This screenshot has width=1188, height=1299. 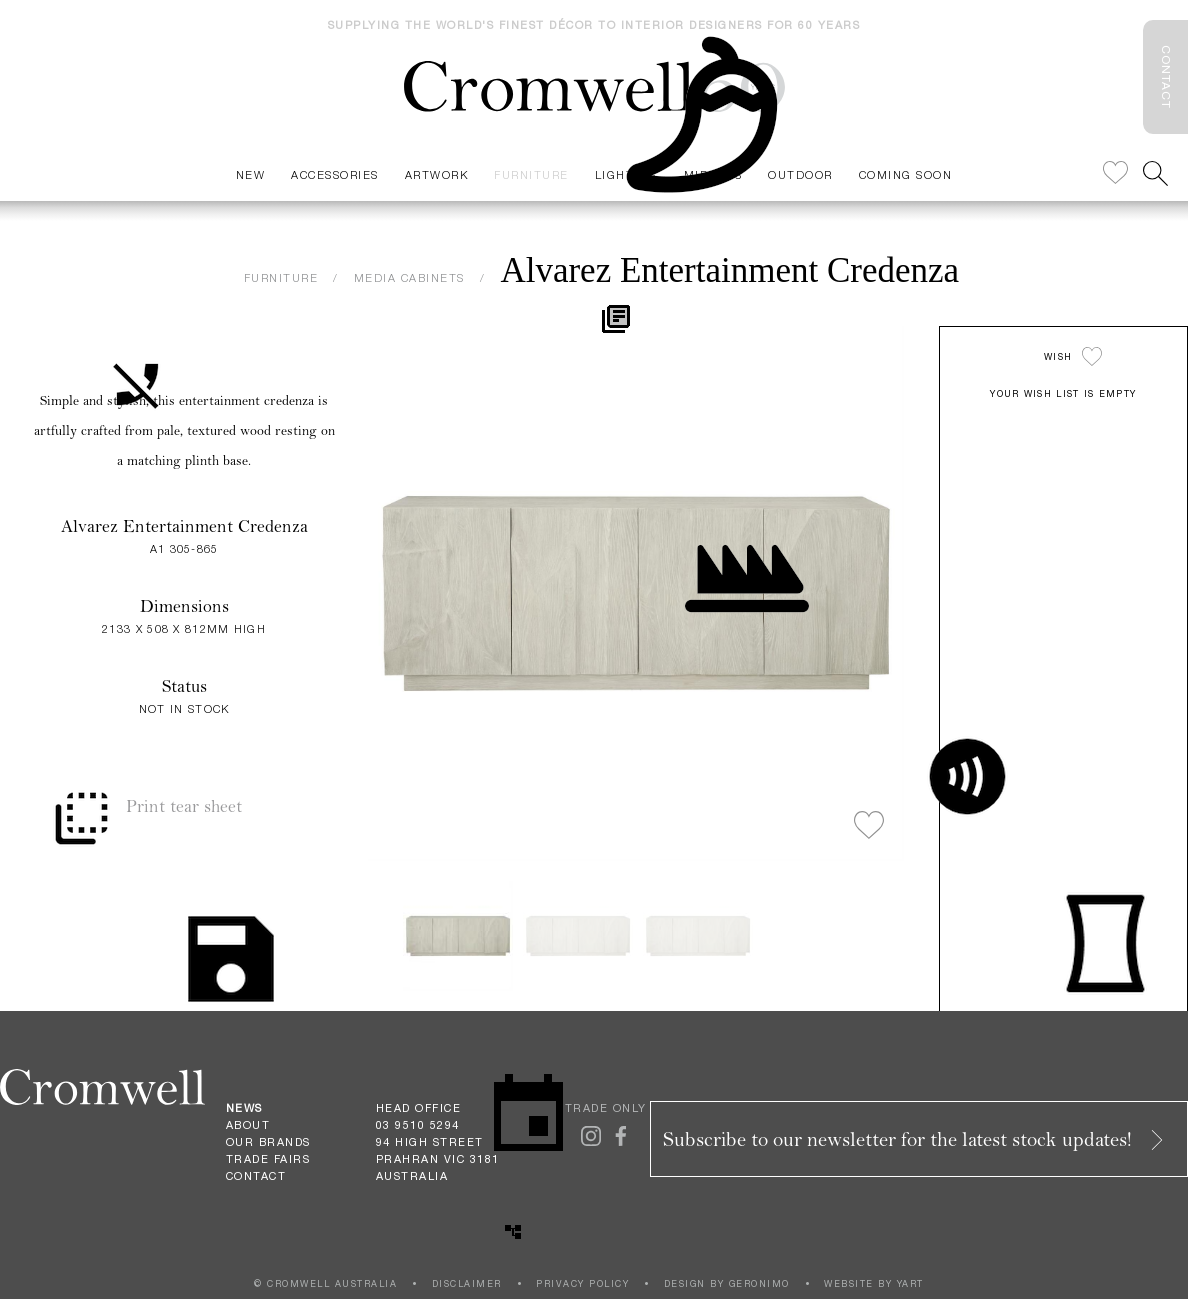 What do you see at coordinates (81, 818) in the screenshot?
I see `send layer to back` at bounding box center [81, 818].